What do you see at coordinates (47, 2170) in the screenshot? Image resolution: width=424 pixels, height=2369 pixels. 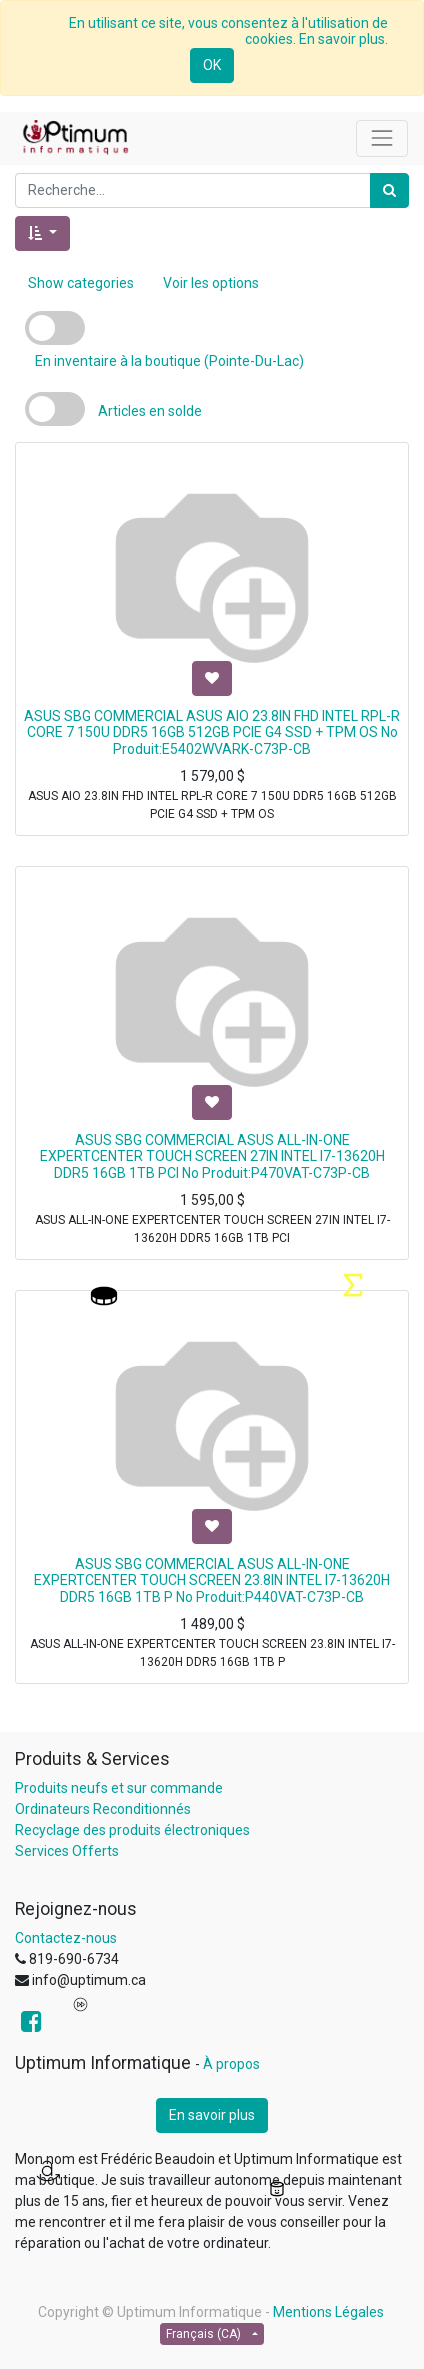 I see `visit Amazon website or app` at bounding box center [47, 2170].